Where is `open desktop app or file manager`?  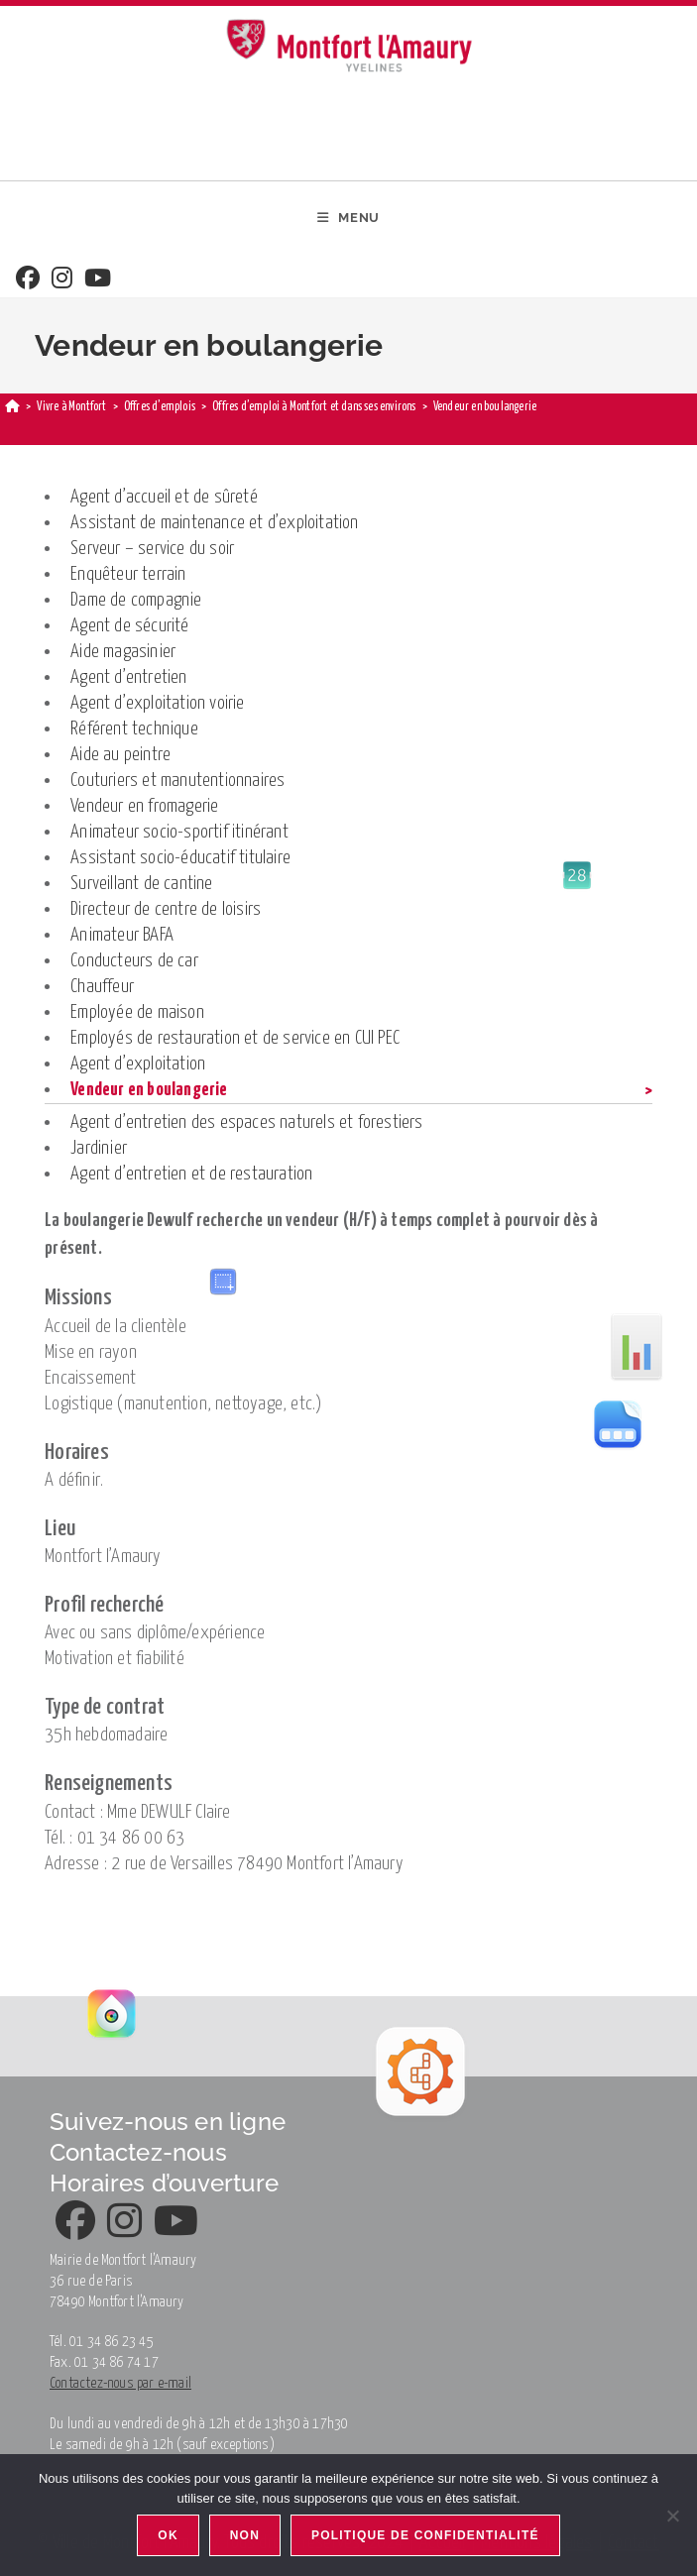
open desktop app or file manager is located at coordinates (618, 1424).